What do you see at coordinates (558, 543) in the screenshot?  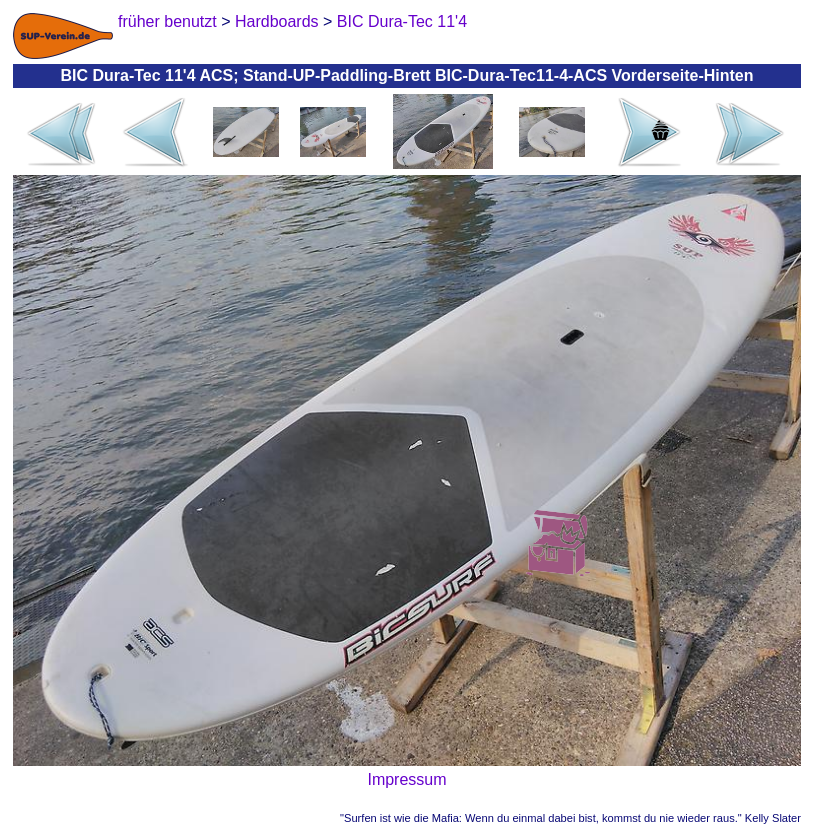 I see `view collected rewards or loot` at bounding box center [558, 543].